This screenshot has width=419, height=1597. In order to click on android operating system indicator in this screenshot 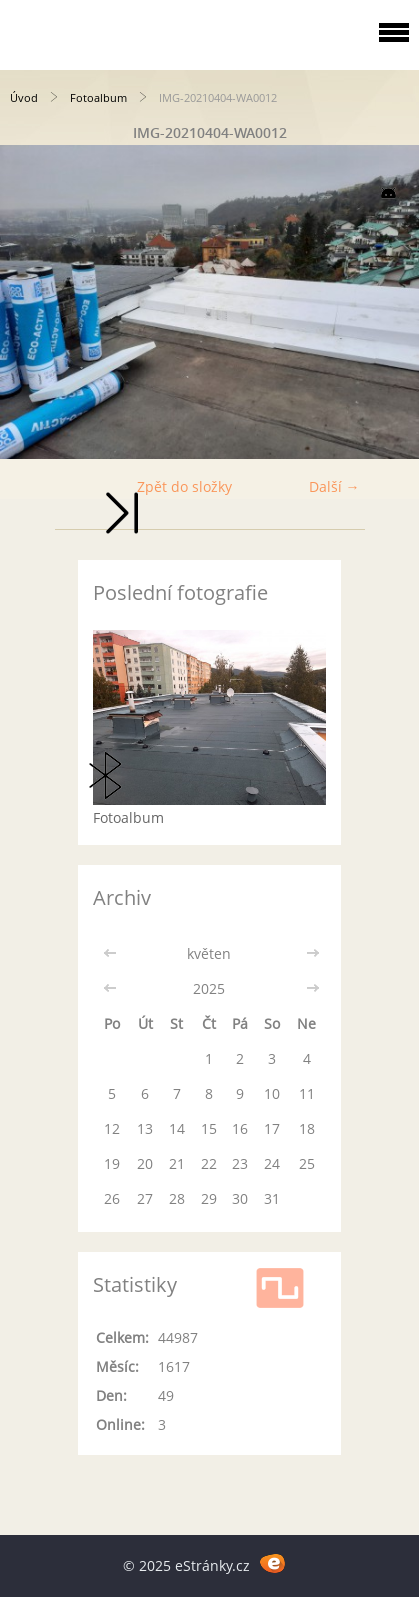, I will do `click(388, 193)`.